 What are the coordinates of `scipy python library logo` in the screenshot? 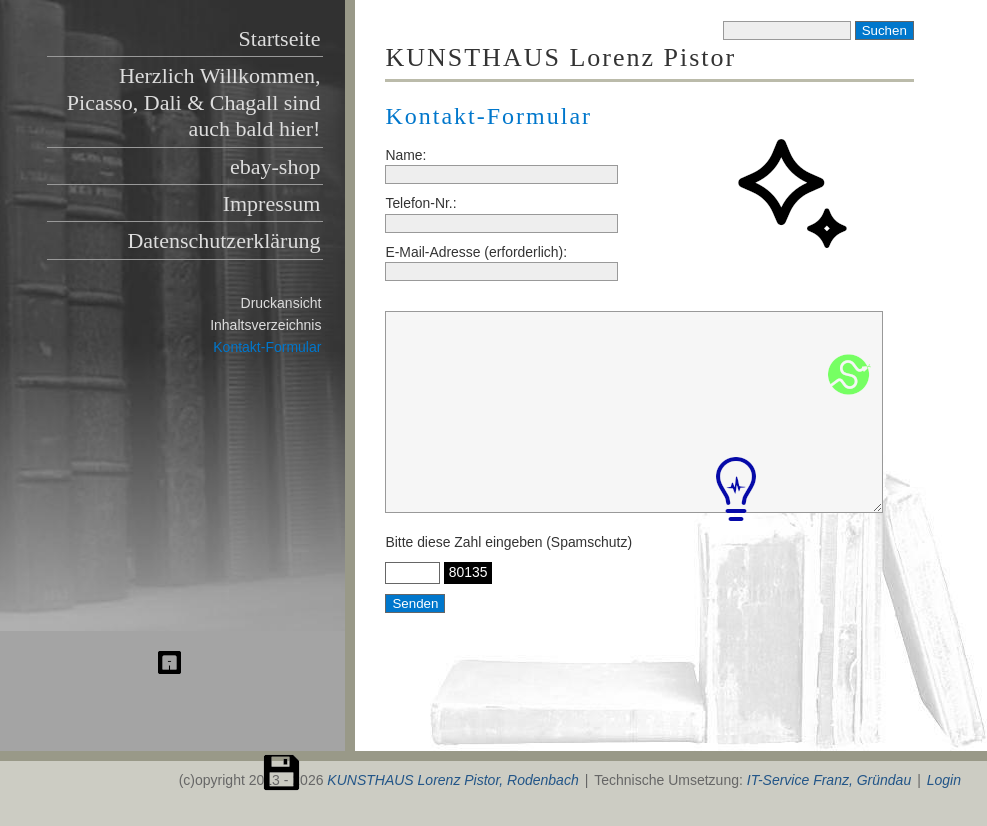 It's located at (849, 374).